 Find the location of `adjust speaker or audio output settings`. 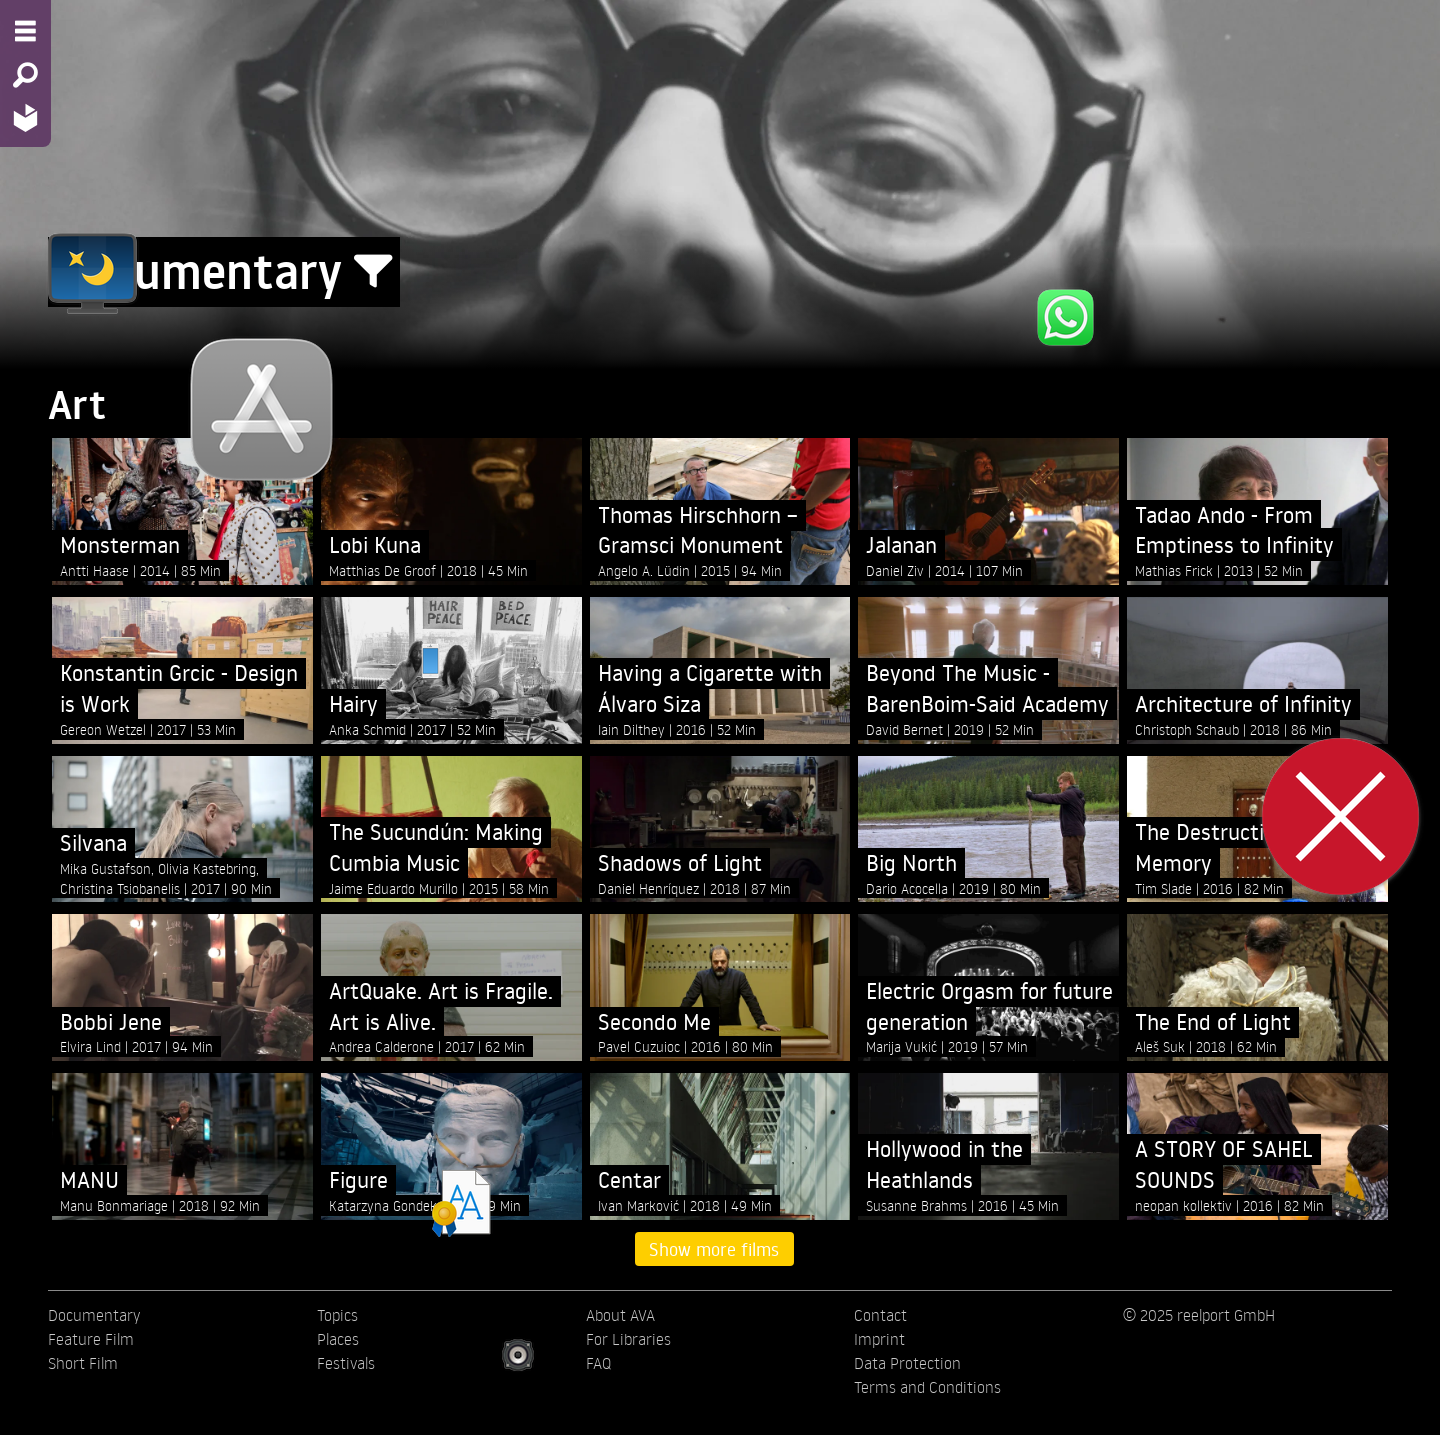

adjust speaker or audio output settings is located at coordinates (518, 1355).